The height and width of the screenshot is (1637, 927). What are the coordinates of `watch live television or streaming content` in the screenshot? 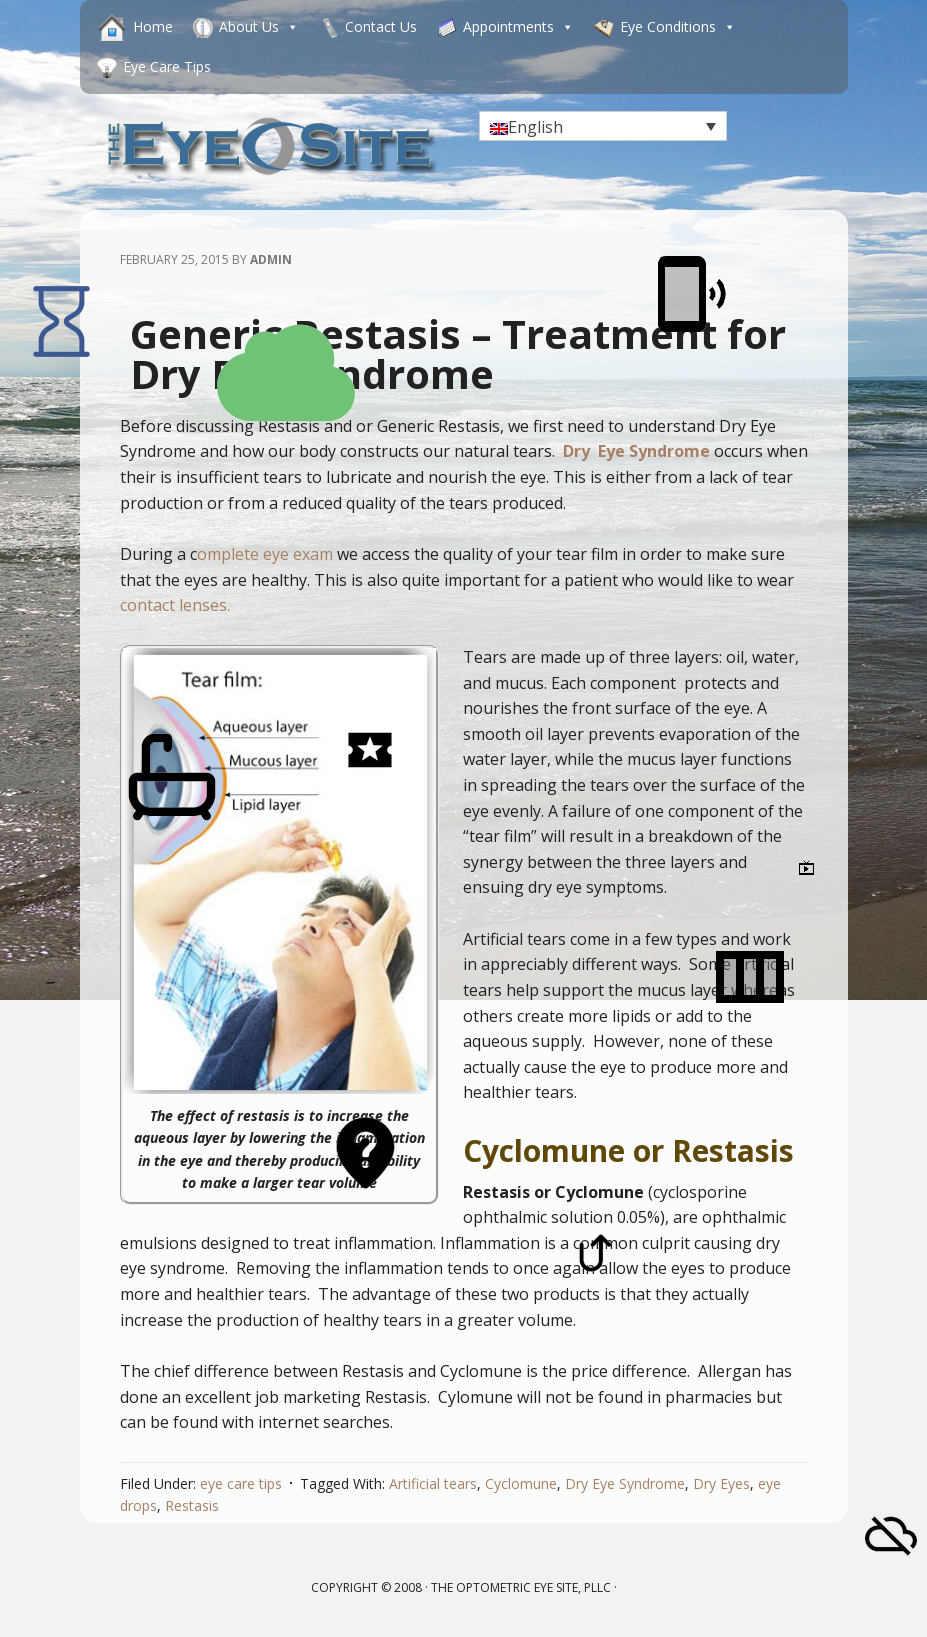 It's located at (806, 867).